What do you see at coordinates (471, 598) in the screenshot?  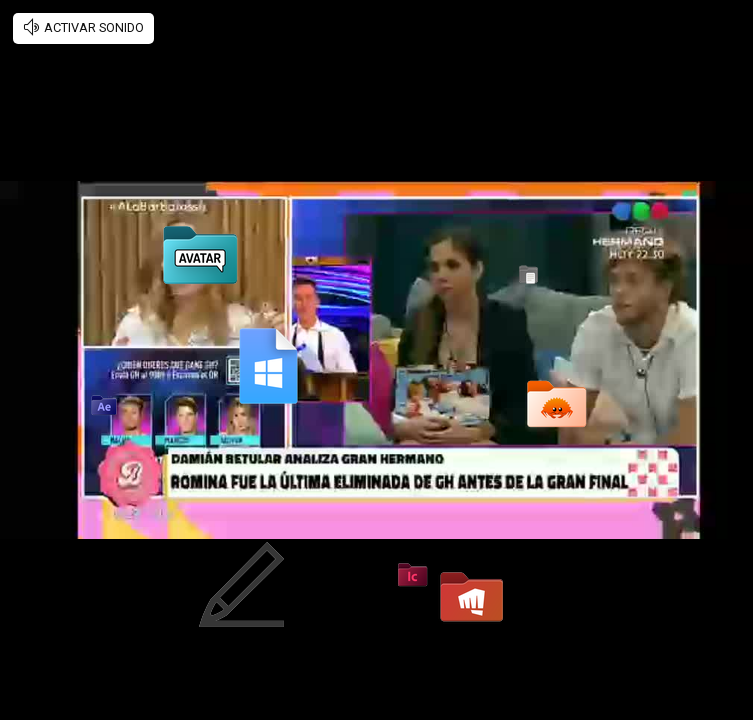 I see `open riot games folder` at bounding box center [471, 598].